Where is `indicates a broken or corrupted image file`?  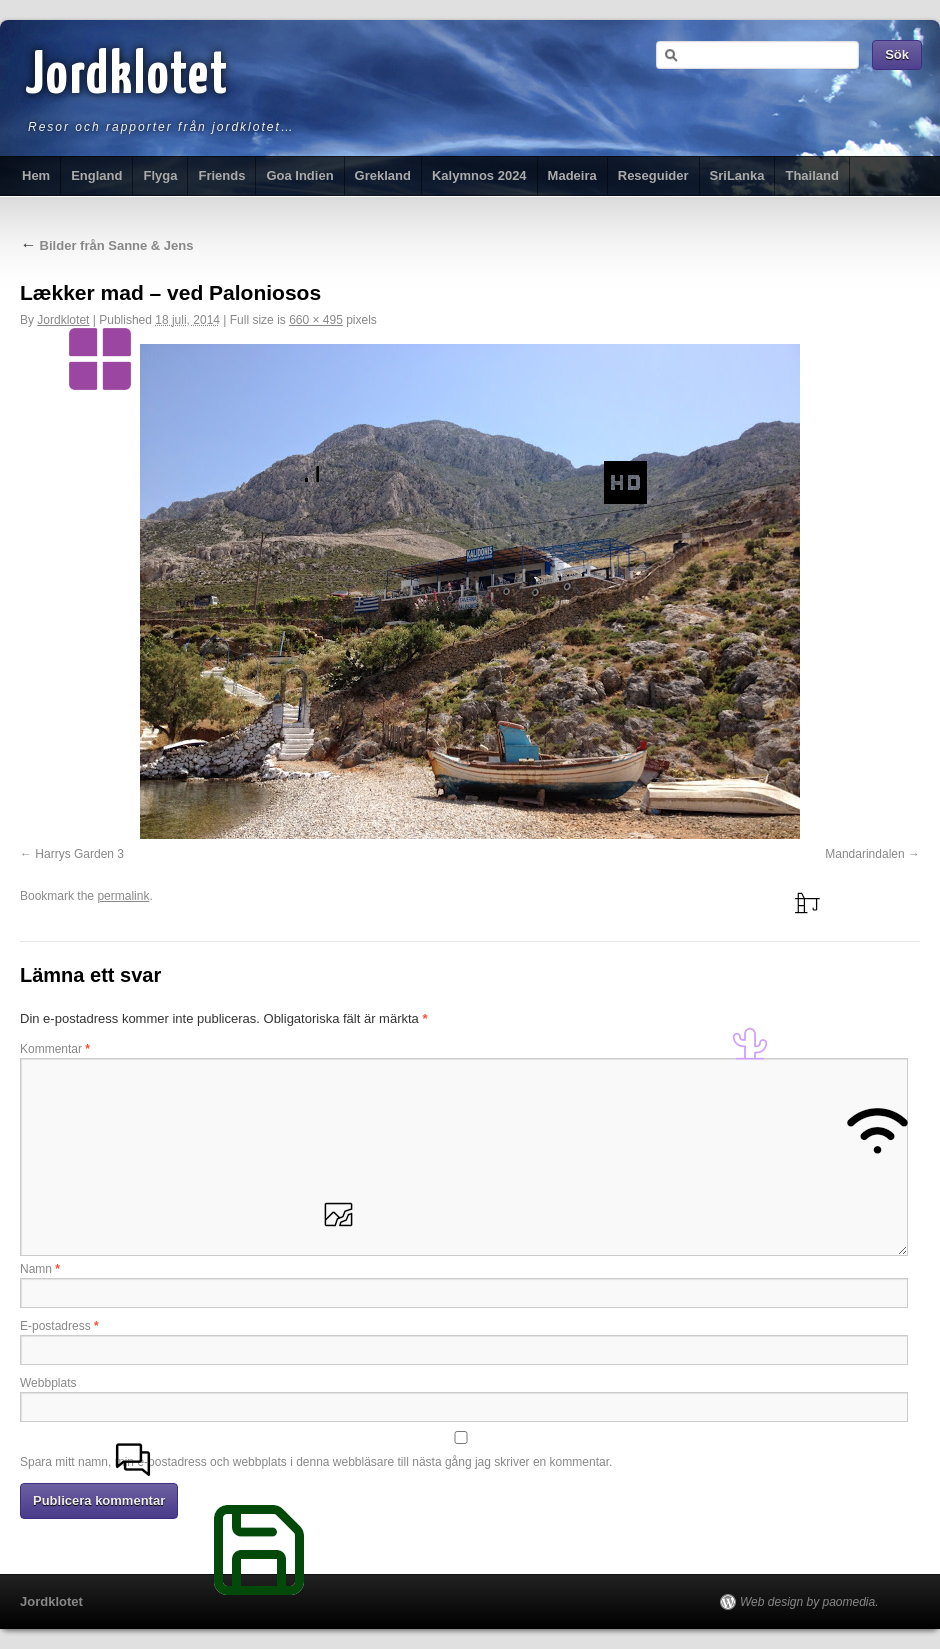
indicates a broken or corrupted image file is located at coordinates (338, 1214).